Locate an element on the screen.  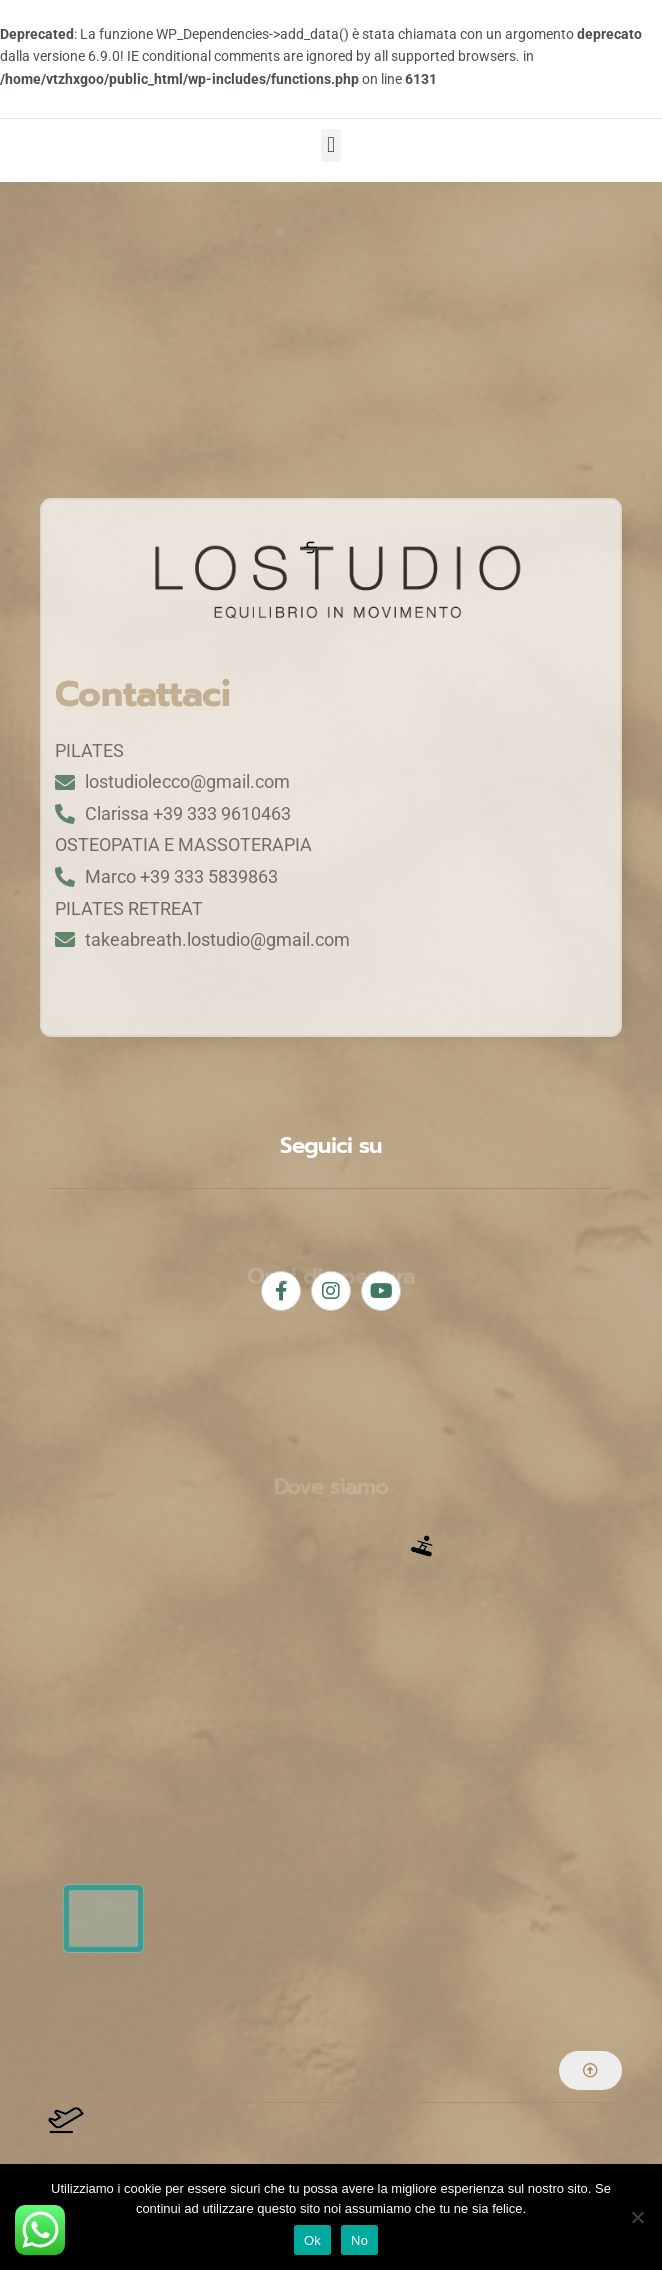
represents a container or frame element is located at coordinates (103, 1918).